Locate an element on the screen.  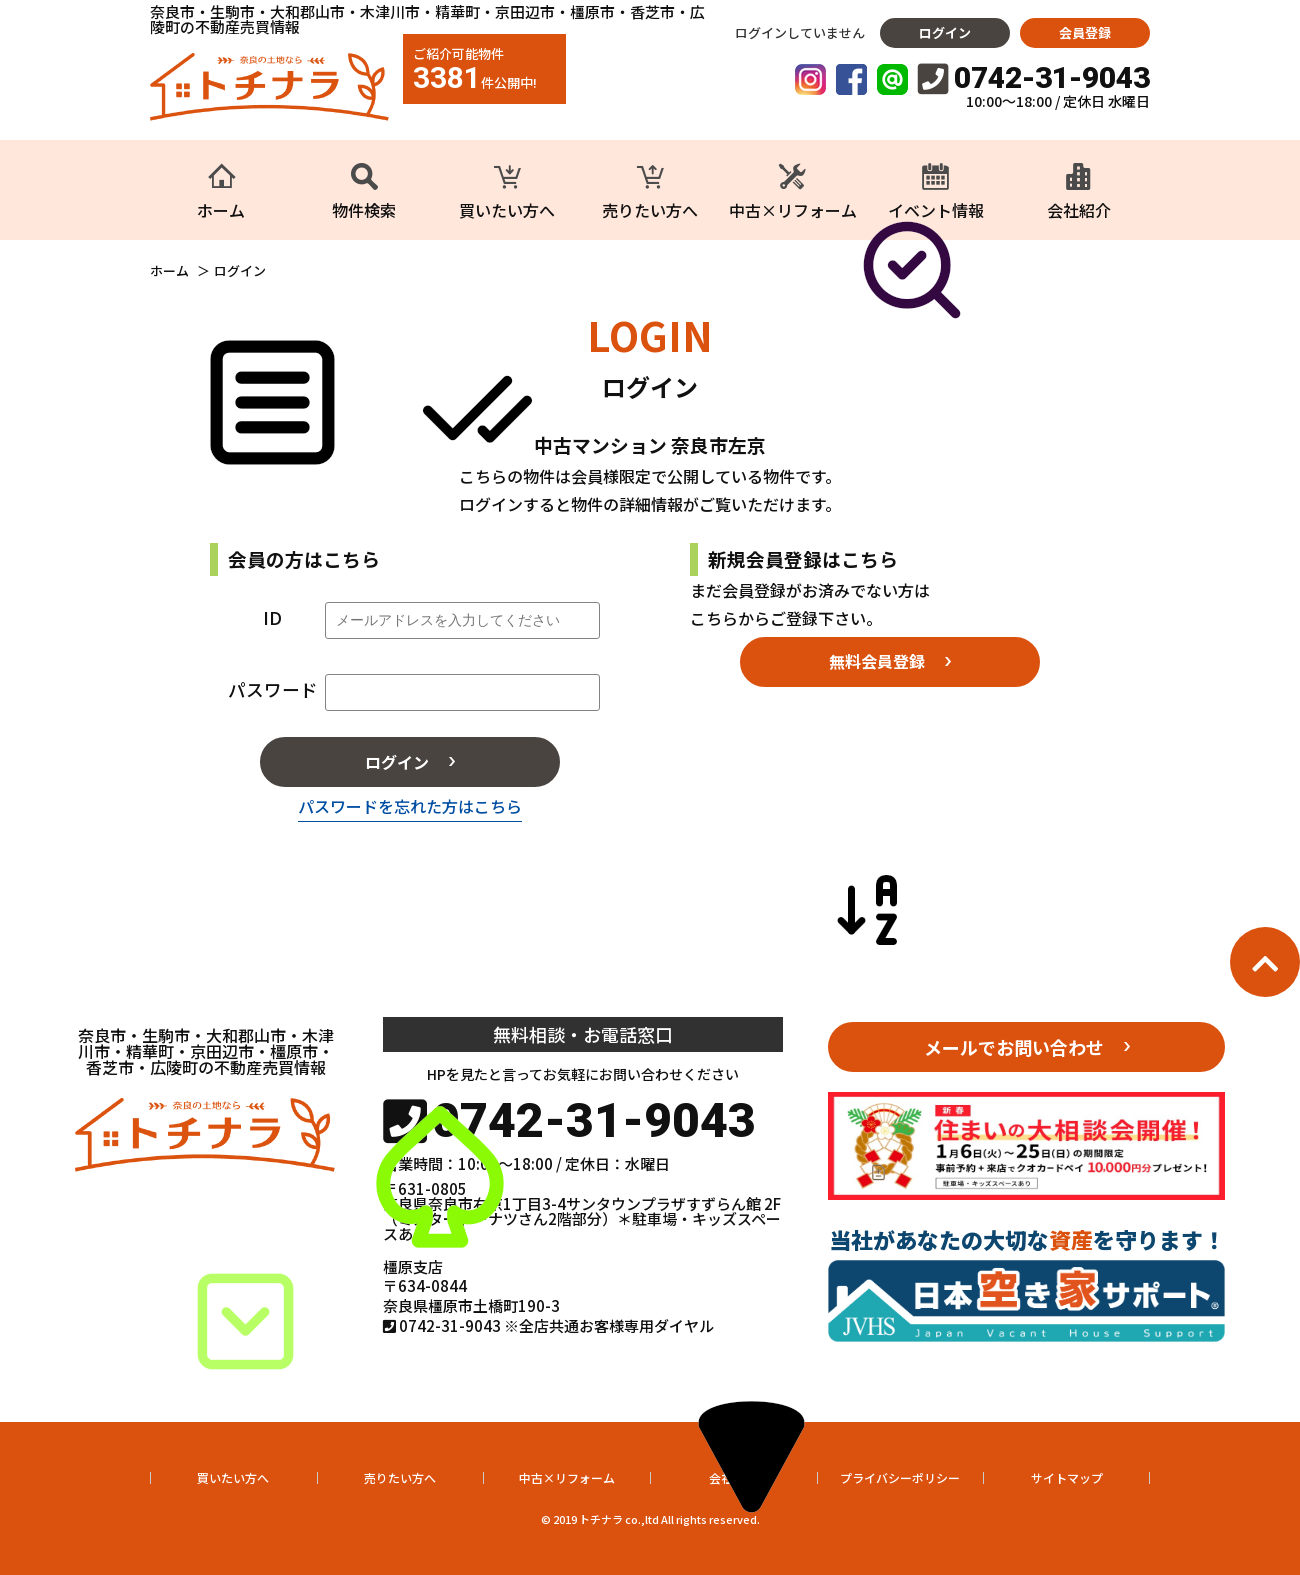
search completed successfully is located at coordinates (912, 270).